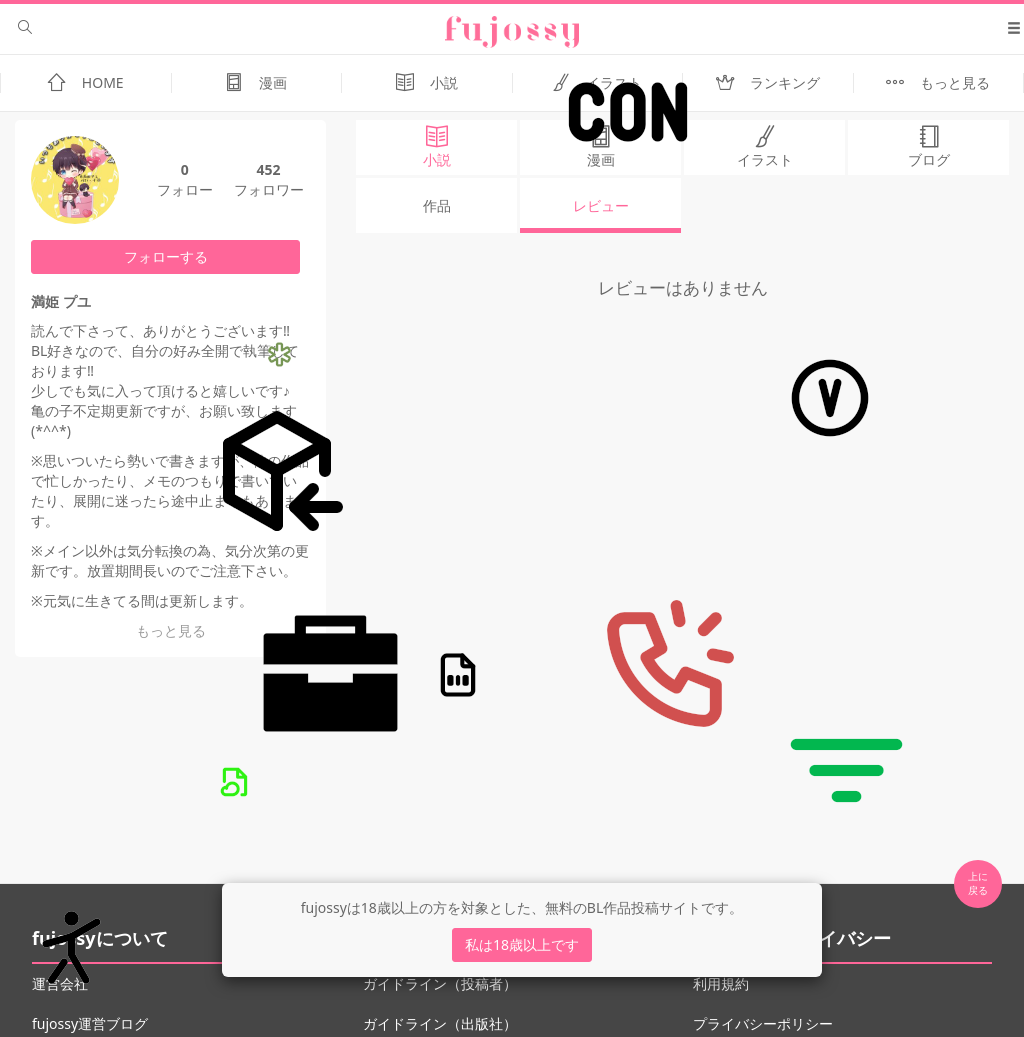 The width and height of the screenshot is (1024, 1037). I want to click on access health or medical services, so click(279, 354).